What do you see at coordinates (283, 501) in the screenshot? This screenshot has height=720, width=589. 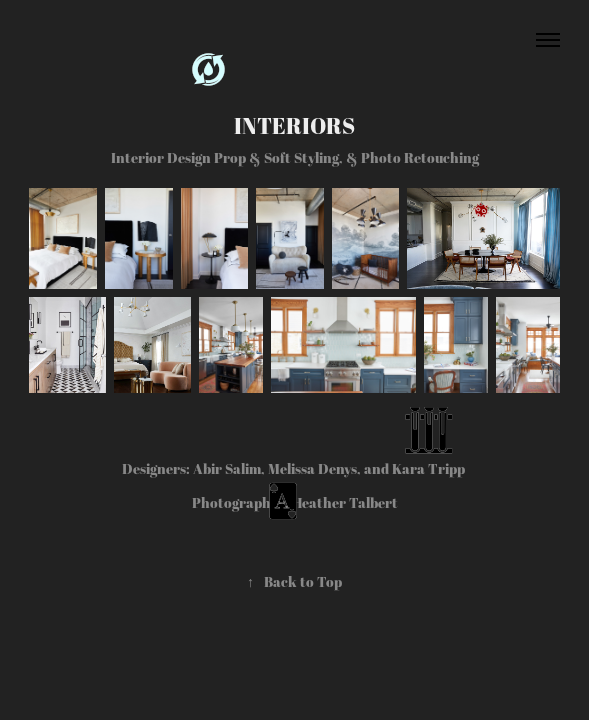 I see `access card games or solitaire` at bounding box center [283, 501].